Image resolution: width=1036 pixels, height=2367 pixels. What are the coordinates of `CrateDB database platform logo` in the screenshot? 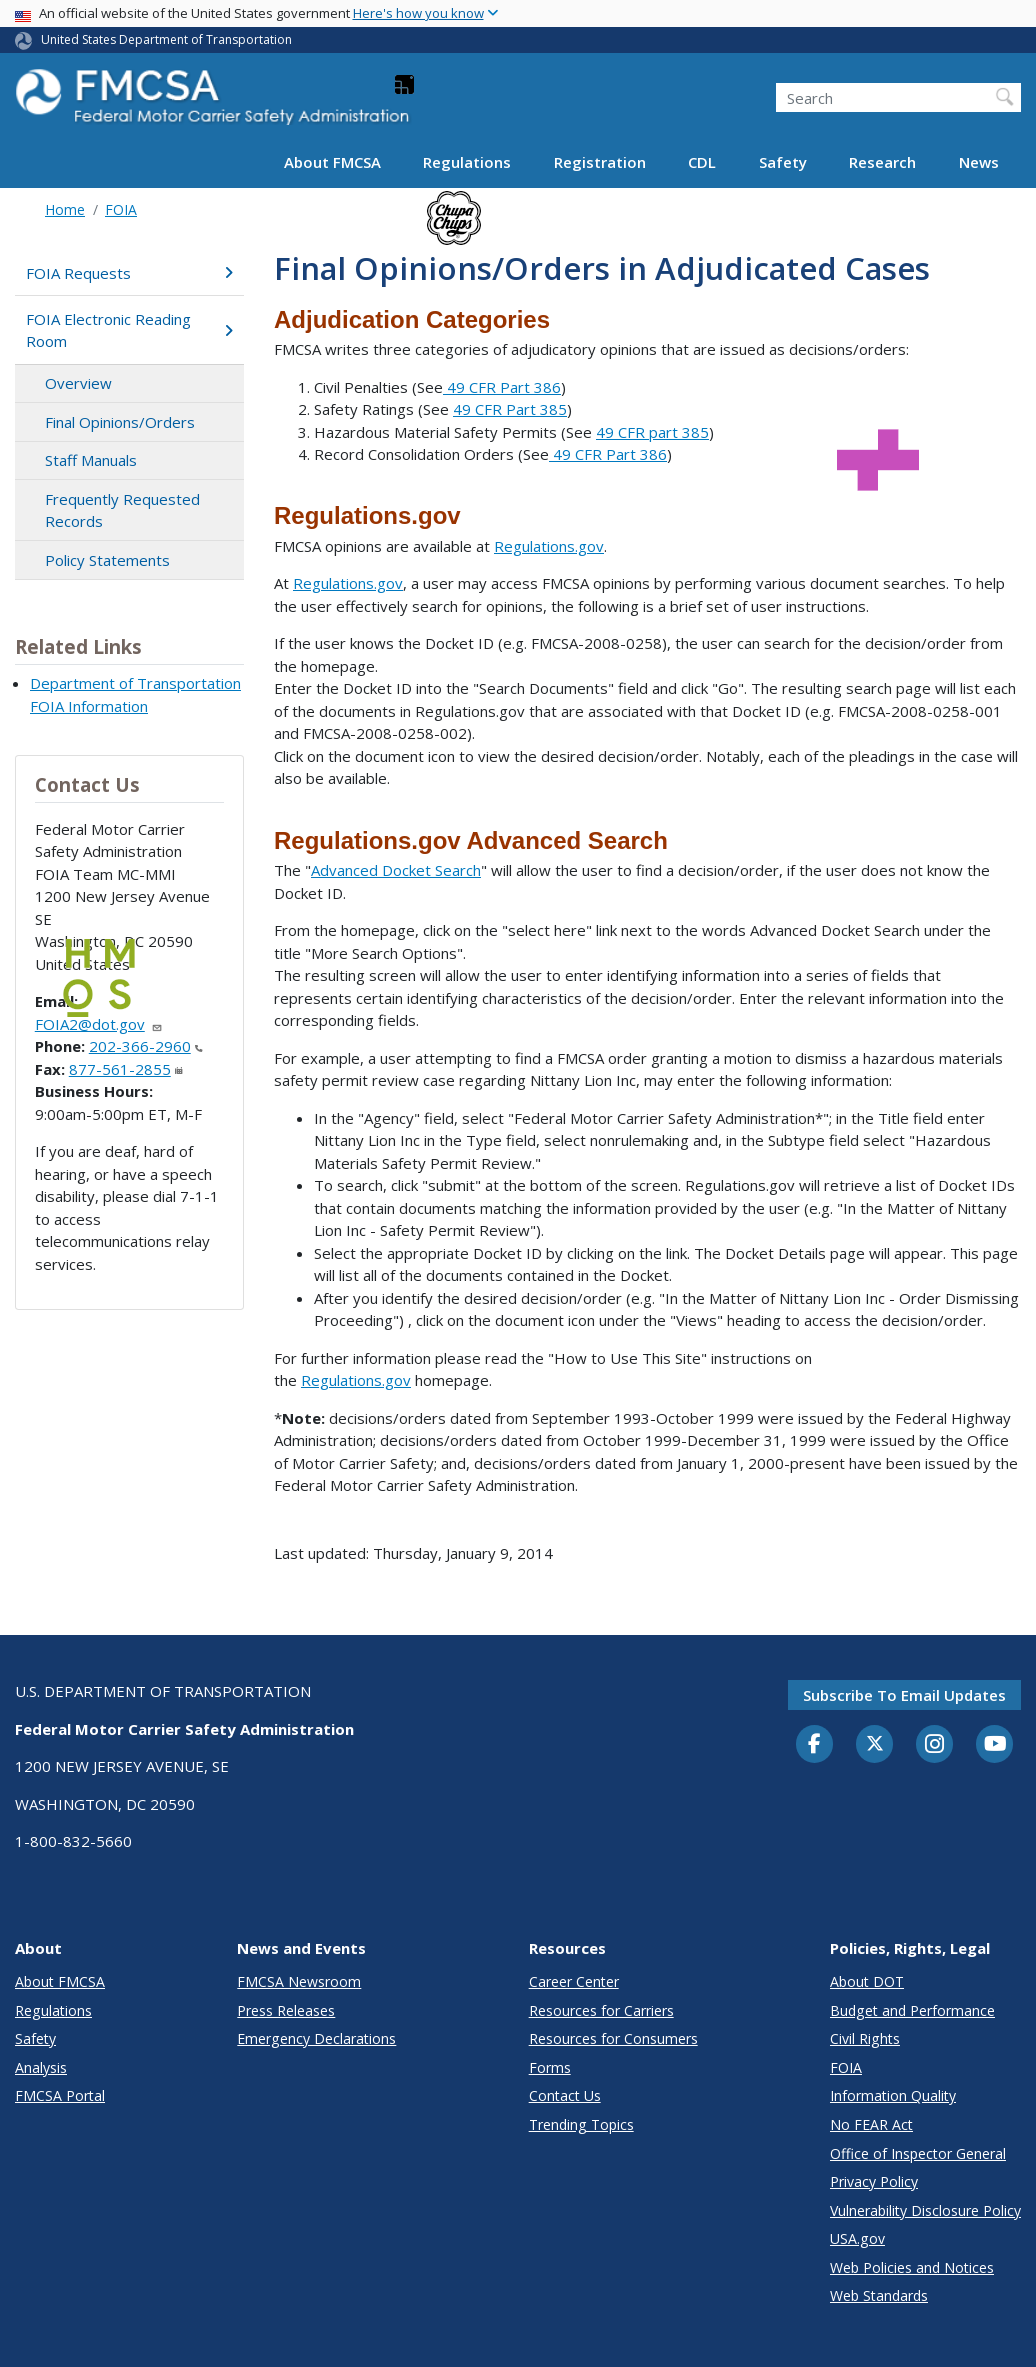 It's located at (878, 460).